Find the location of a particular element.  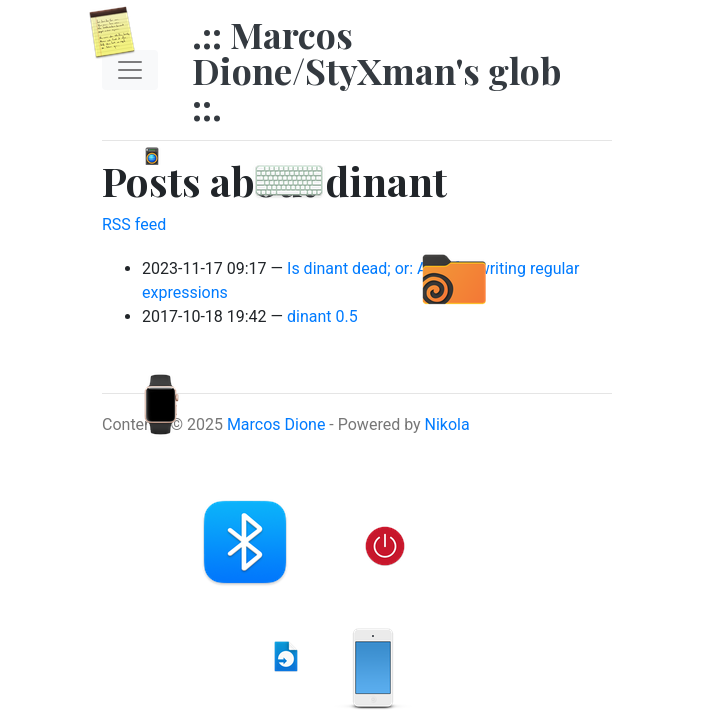

transfer files wirelessly via bluetooth is located at coordinates (245, 542).